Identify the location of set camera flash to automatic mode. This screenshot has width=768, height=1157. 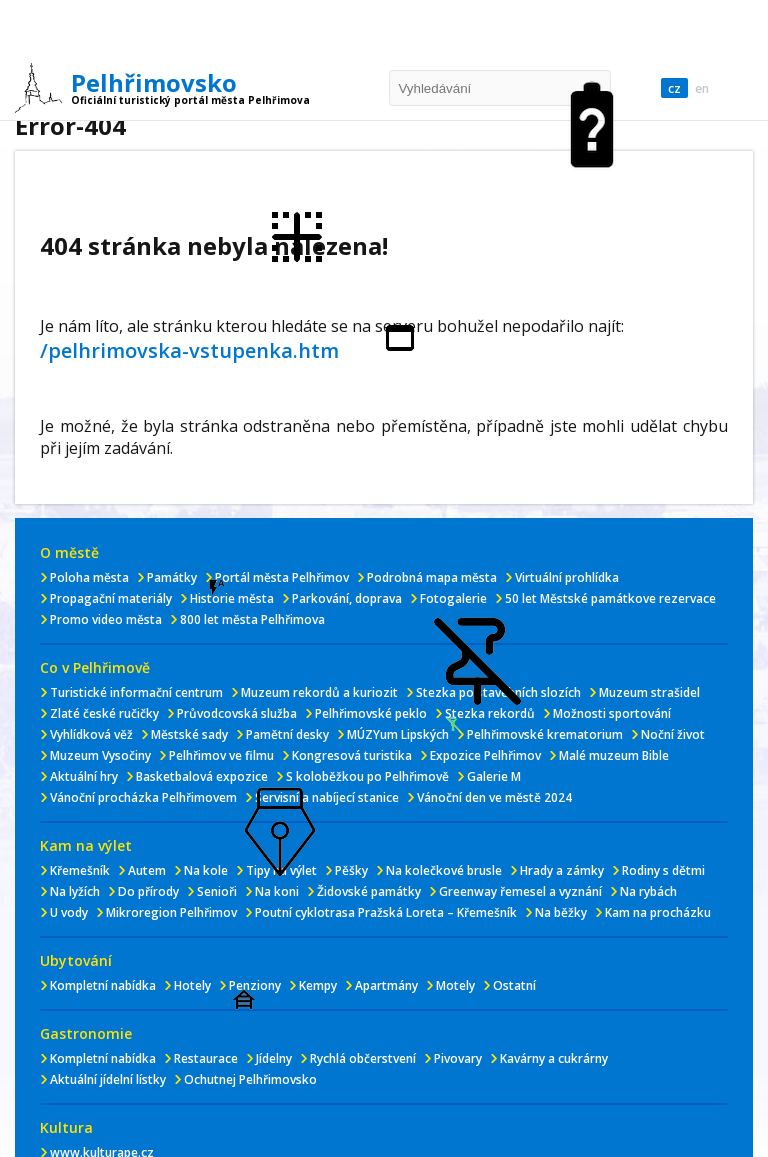
(216, 587).